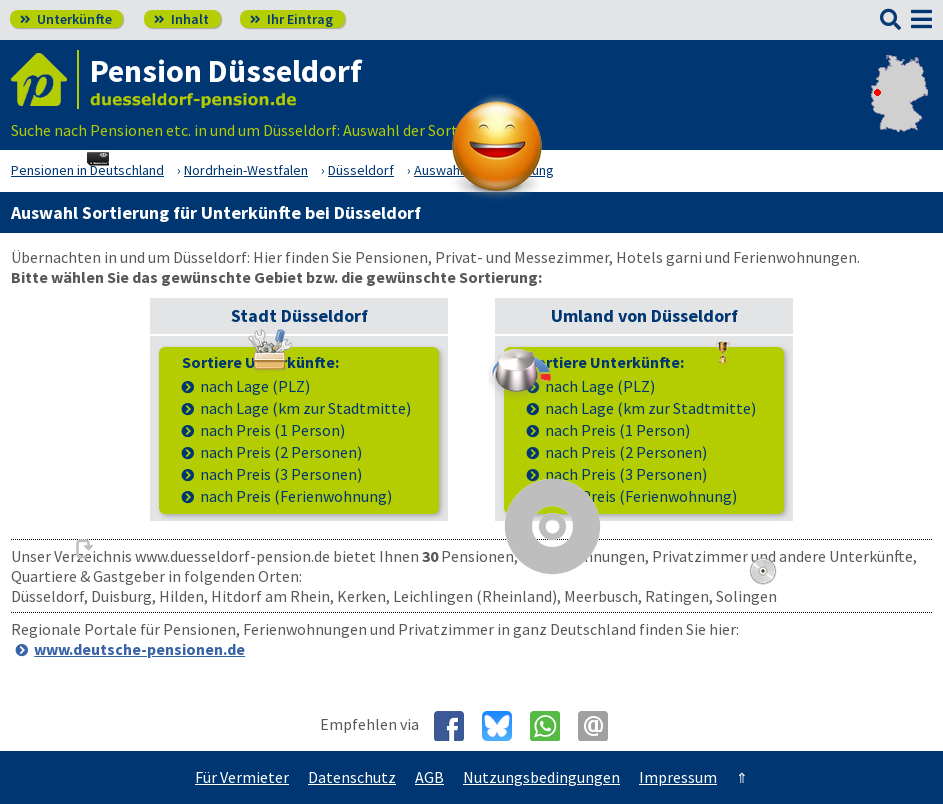  Describe the element at coordinates (98, 159) in the screenshot. I see `access memory stick storage device` at that location.